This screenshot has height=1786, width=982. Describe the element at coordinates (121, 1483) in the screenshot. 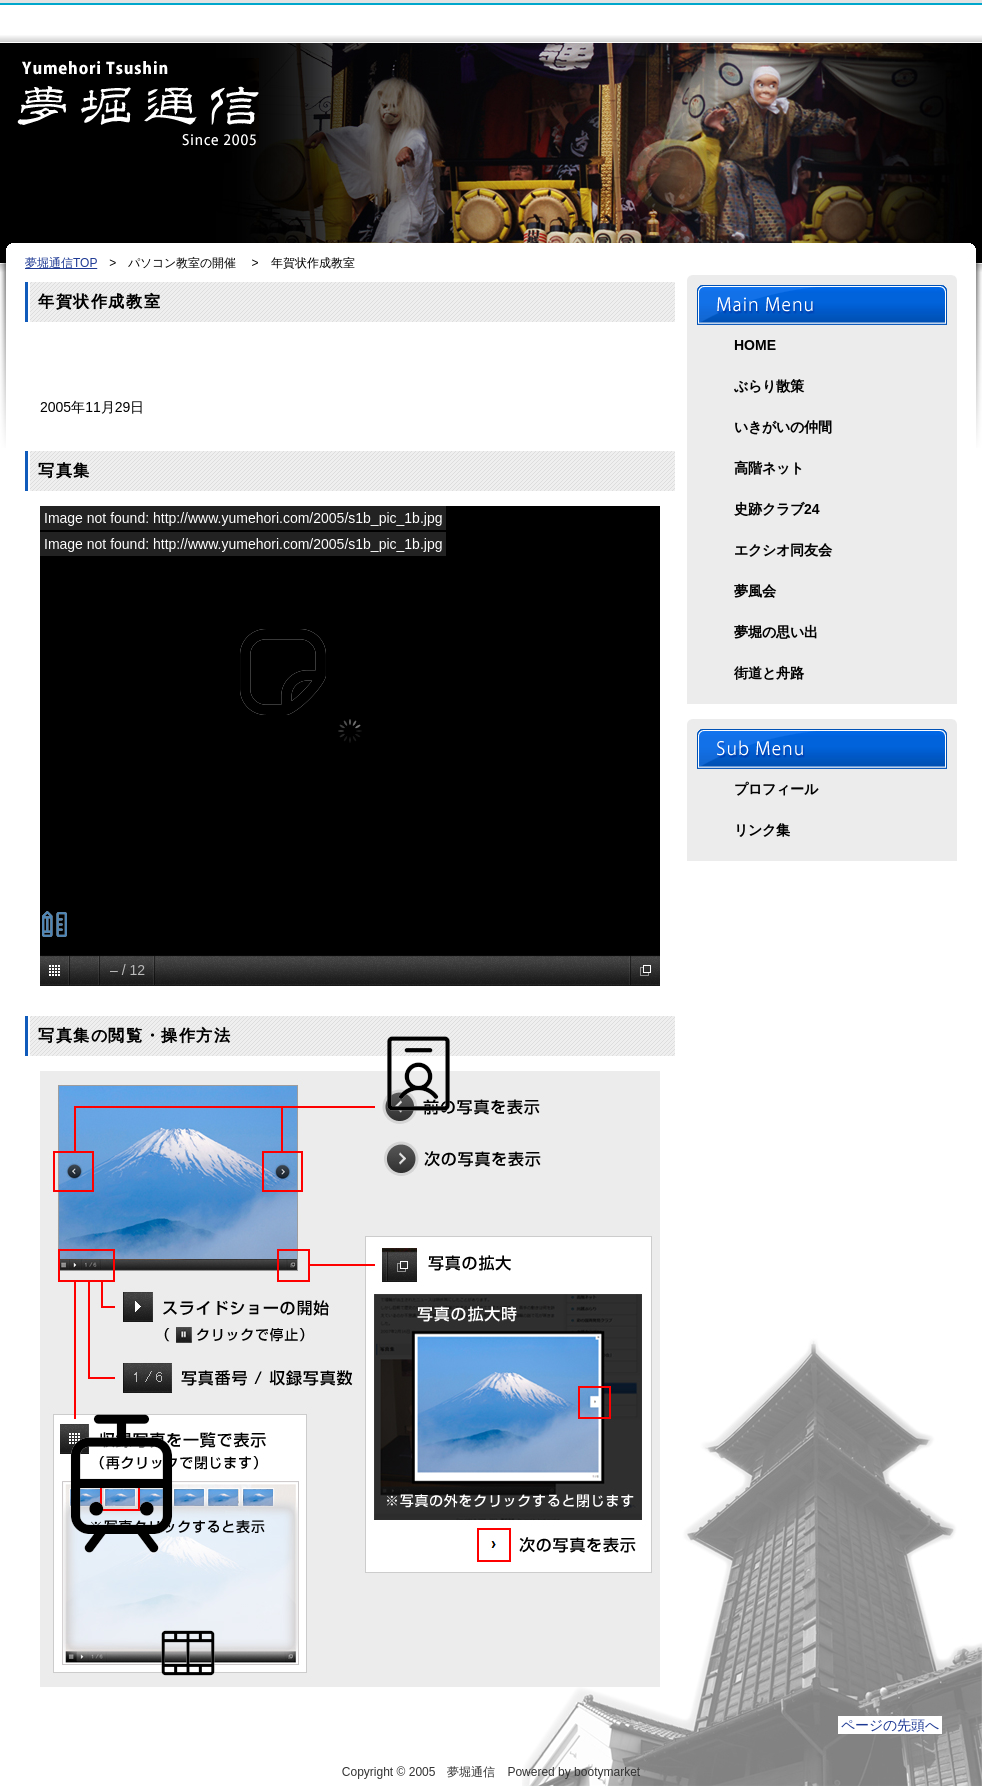

I see `access public transit or tram routes` at that location.